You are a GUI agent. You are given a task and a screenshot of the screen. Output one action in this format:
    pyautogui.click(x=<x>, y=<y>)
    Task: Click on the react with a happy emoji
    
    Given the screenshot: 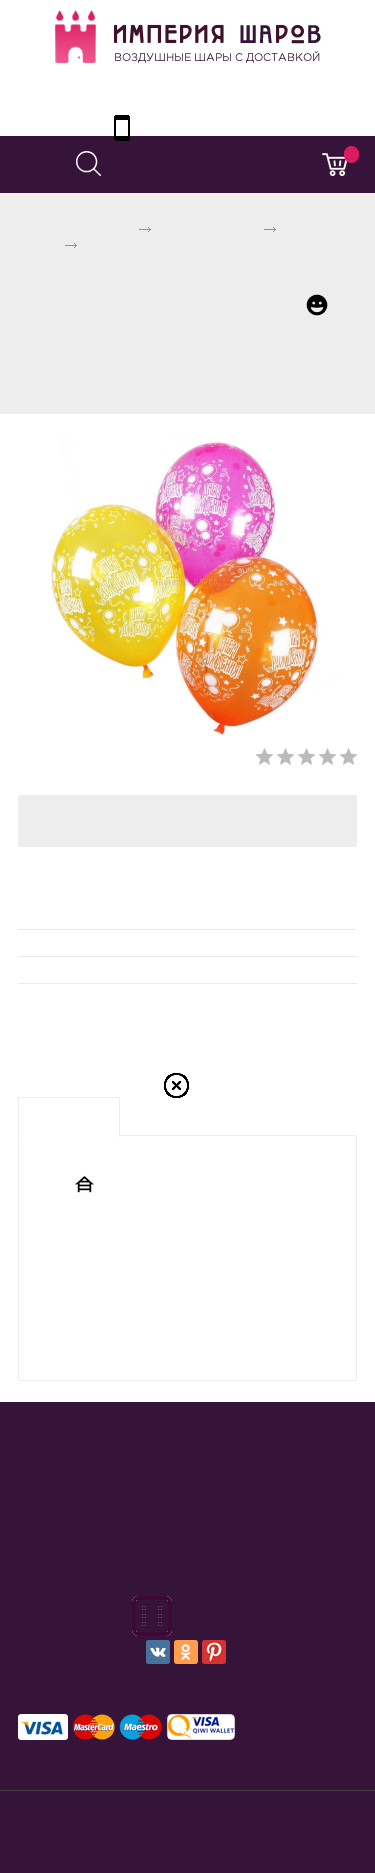 What is the action you would take?
    pyautogui.click(x=317, y=305)
    